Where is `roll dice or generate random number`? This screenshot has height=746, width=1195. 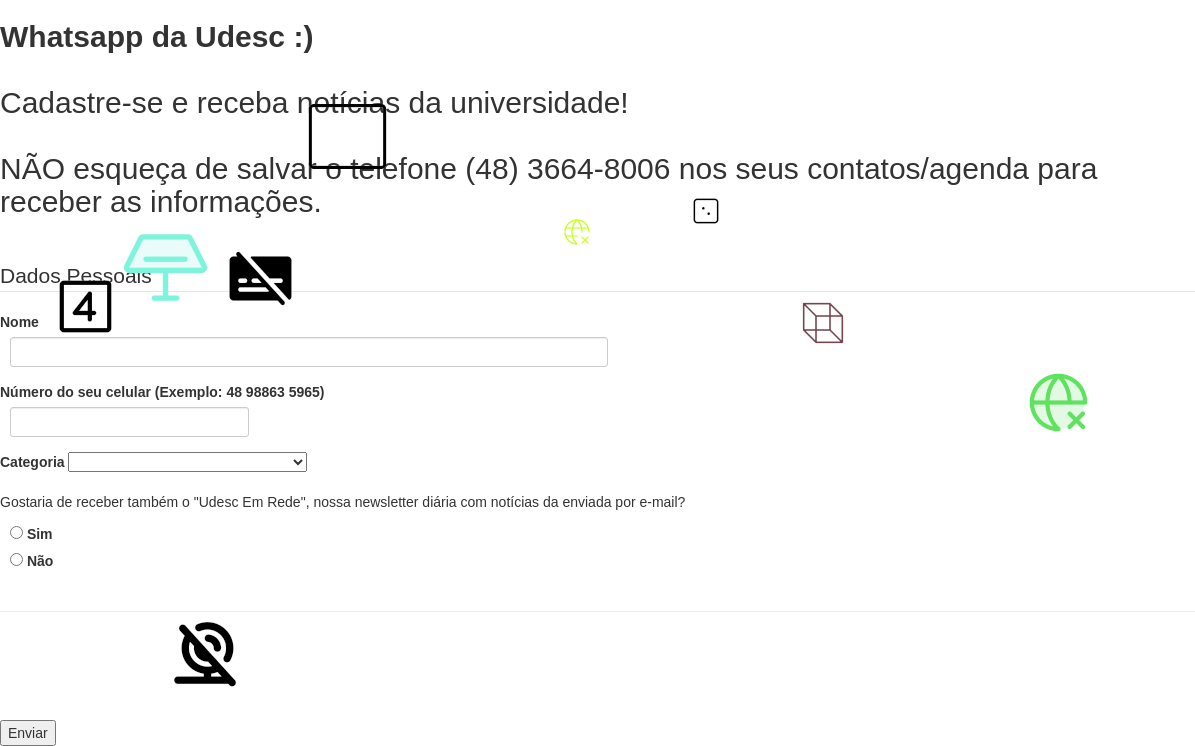 roll dice or generate random number is located at coordinates (706, 211).